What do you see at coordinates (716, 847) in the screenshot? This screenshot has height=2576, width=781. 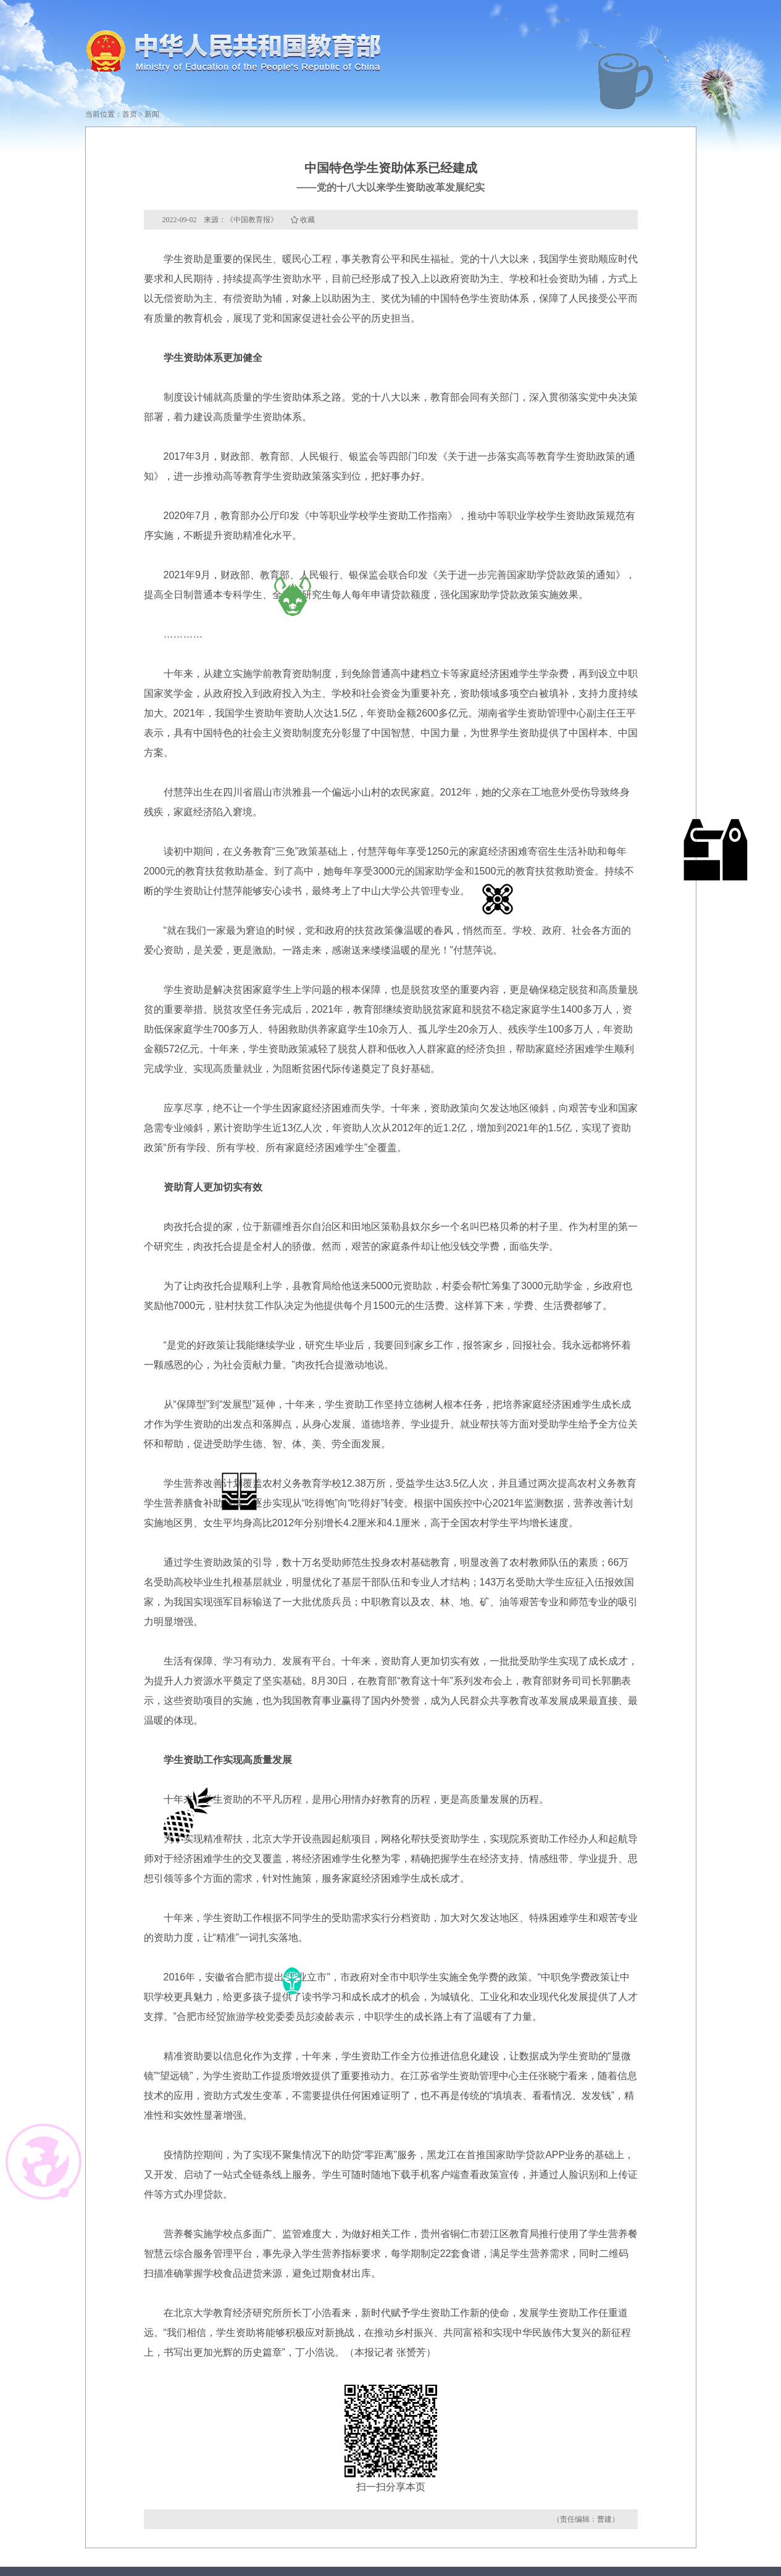 I see `access tools and utilities` at bounding box center [716, 847].